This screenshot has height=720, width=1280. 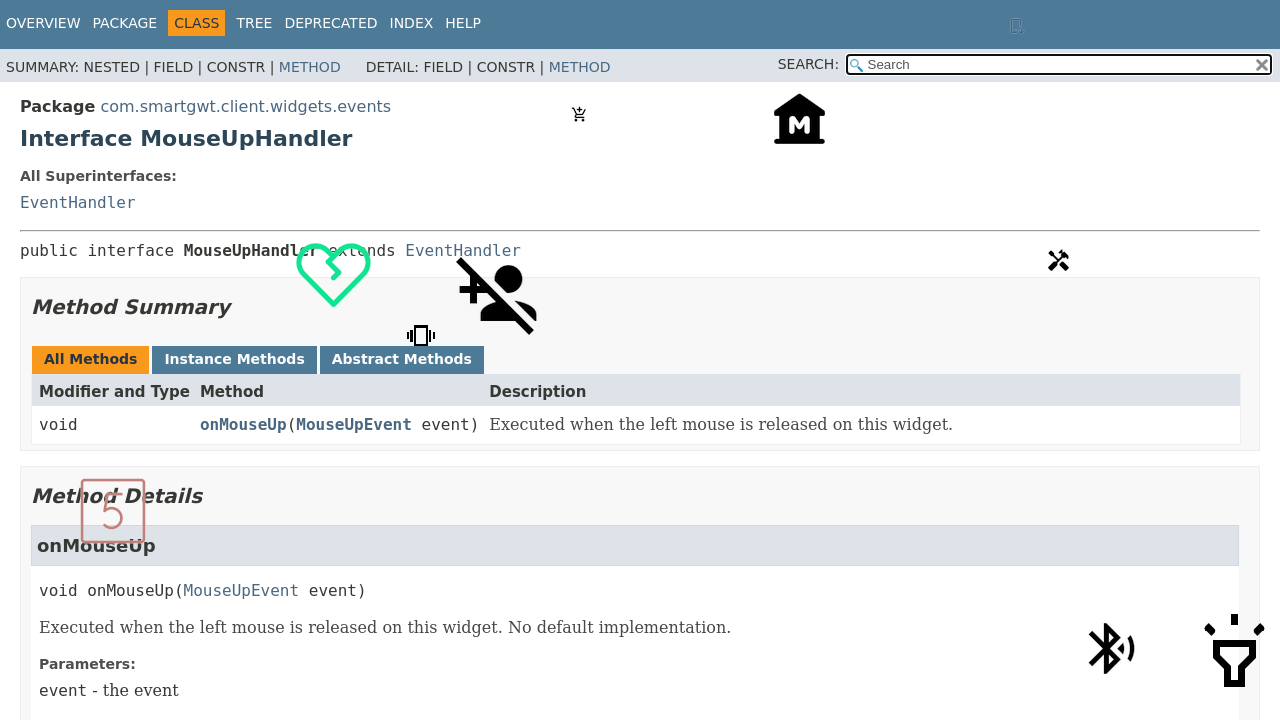 What do you see at coordinates (1016, 26) in the screenshot?
I see `download to mobile device` at bounding box center [1016, 26].